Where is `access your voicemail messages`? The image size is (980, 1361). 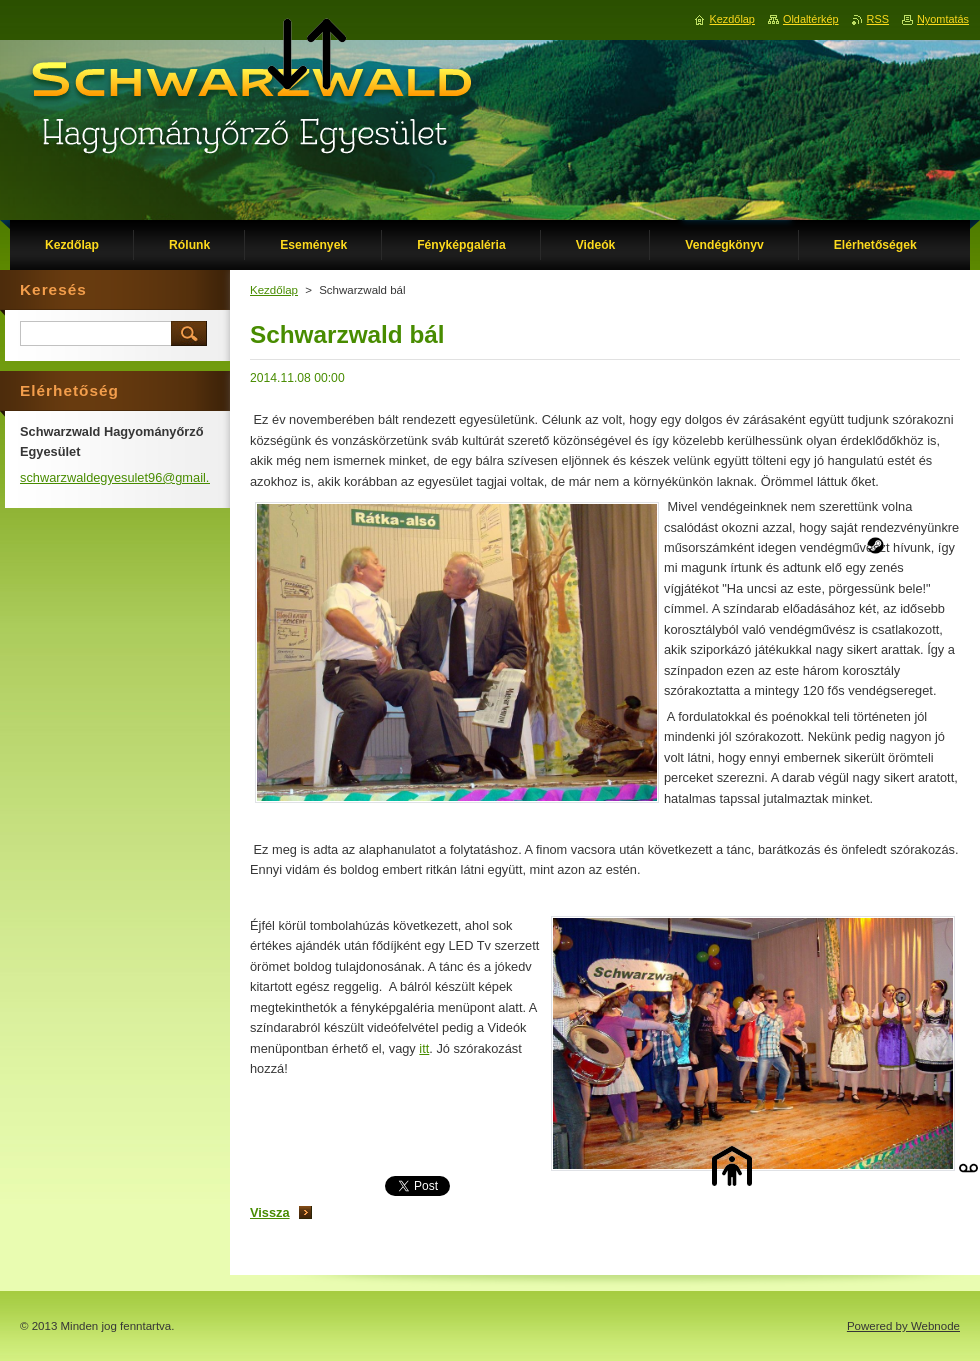
access your voicemail messages is located at coordinates (968, 1168).